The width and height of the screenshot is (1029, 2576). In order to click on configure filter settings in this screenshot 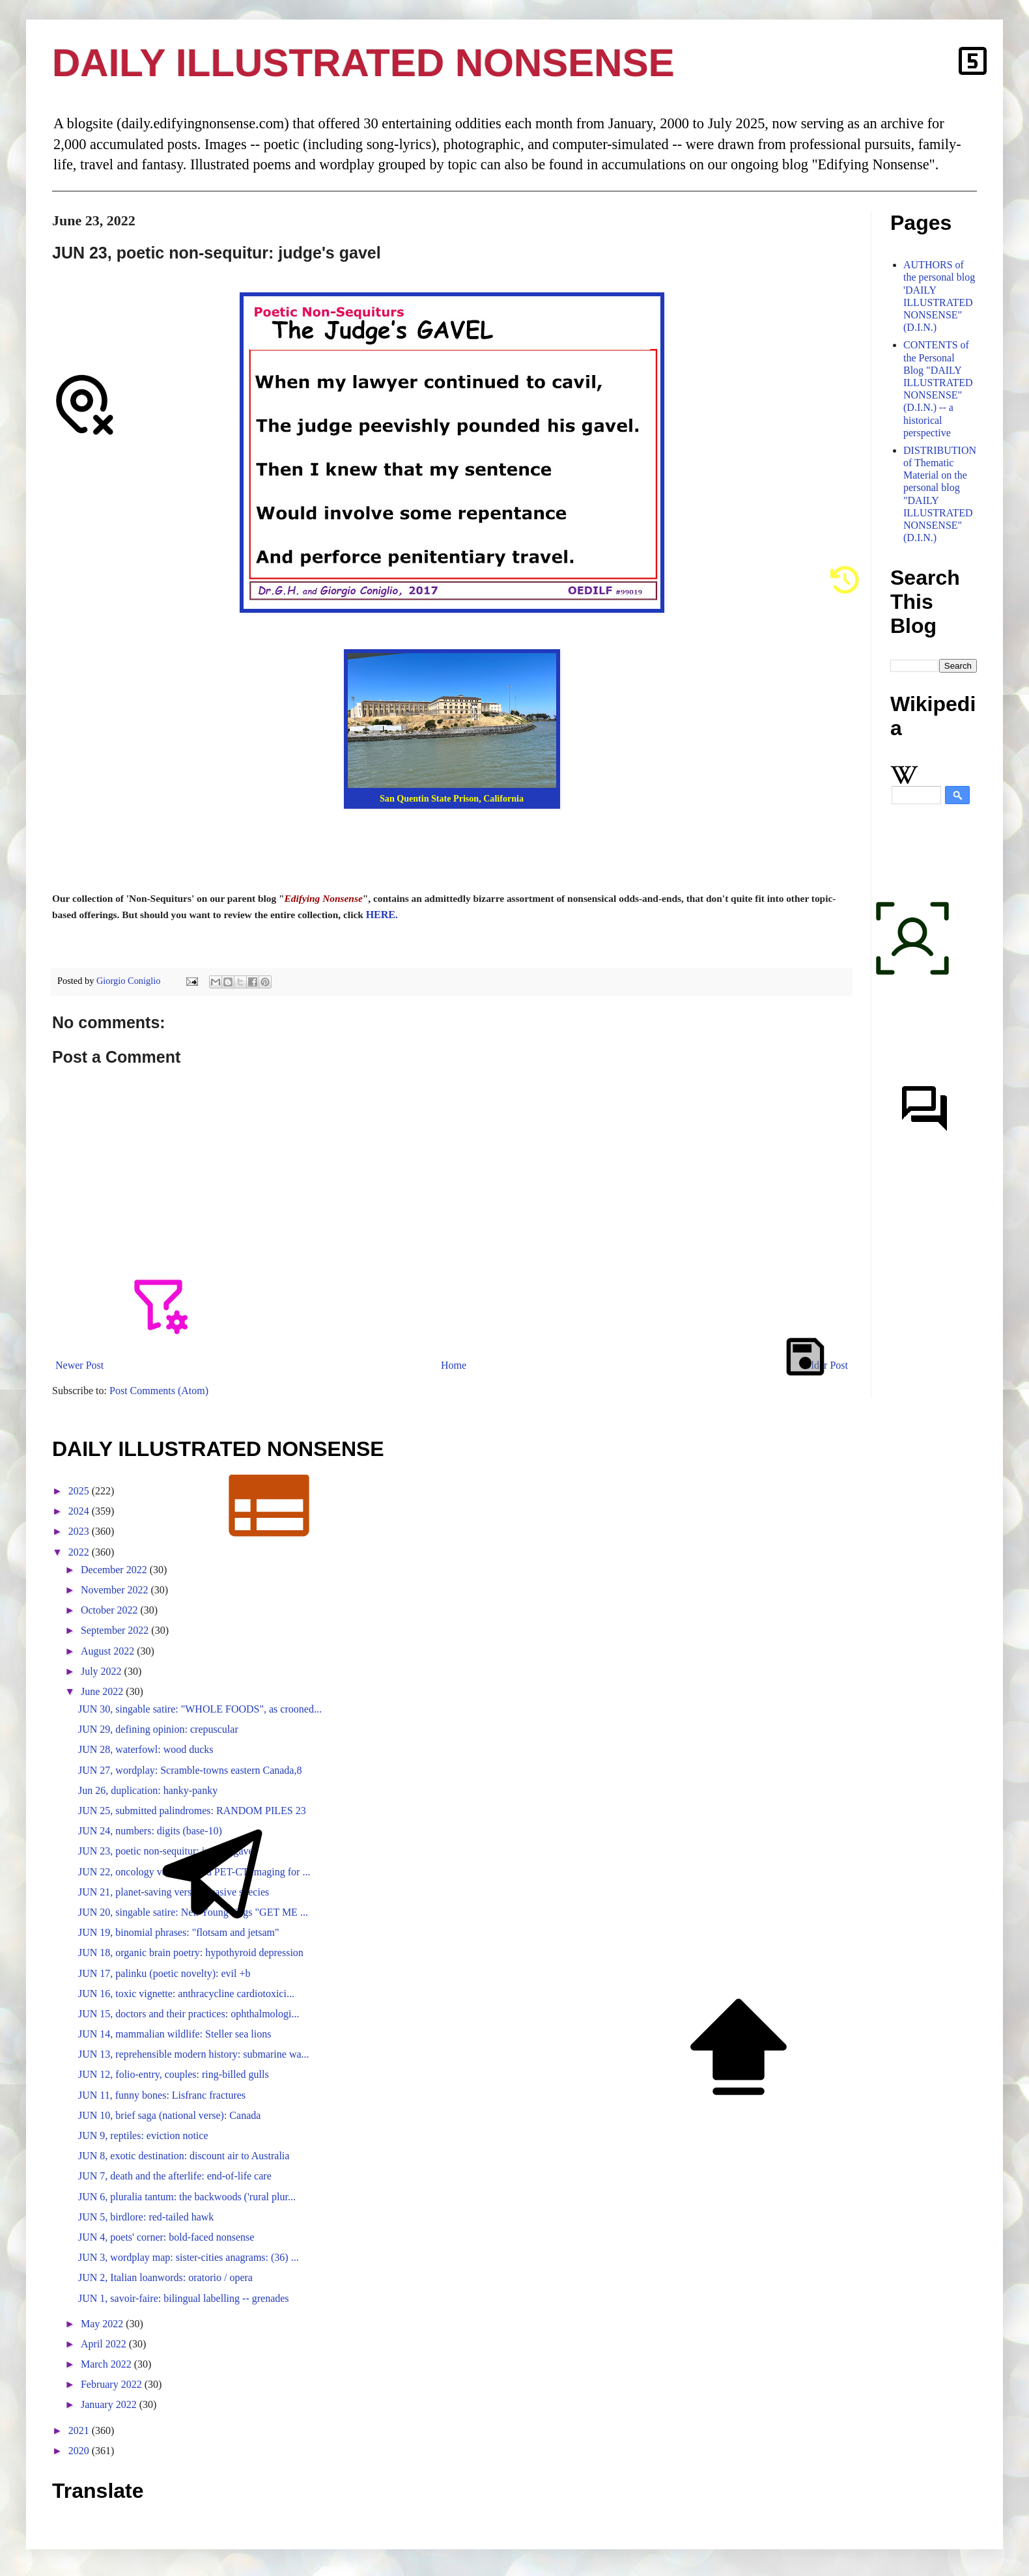, I will do `click(158, 1304)`.